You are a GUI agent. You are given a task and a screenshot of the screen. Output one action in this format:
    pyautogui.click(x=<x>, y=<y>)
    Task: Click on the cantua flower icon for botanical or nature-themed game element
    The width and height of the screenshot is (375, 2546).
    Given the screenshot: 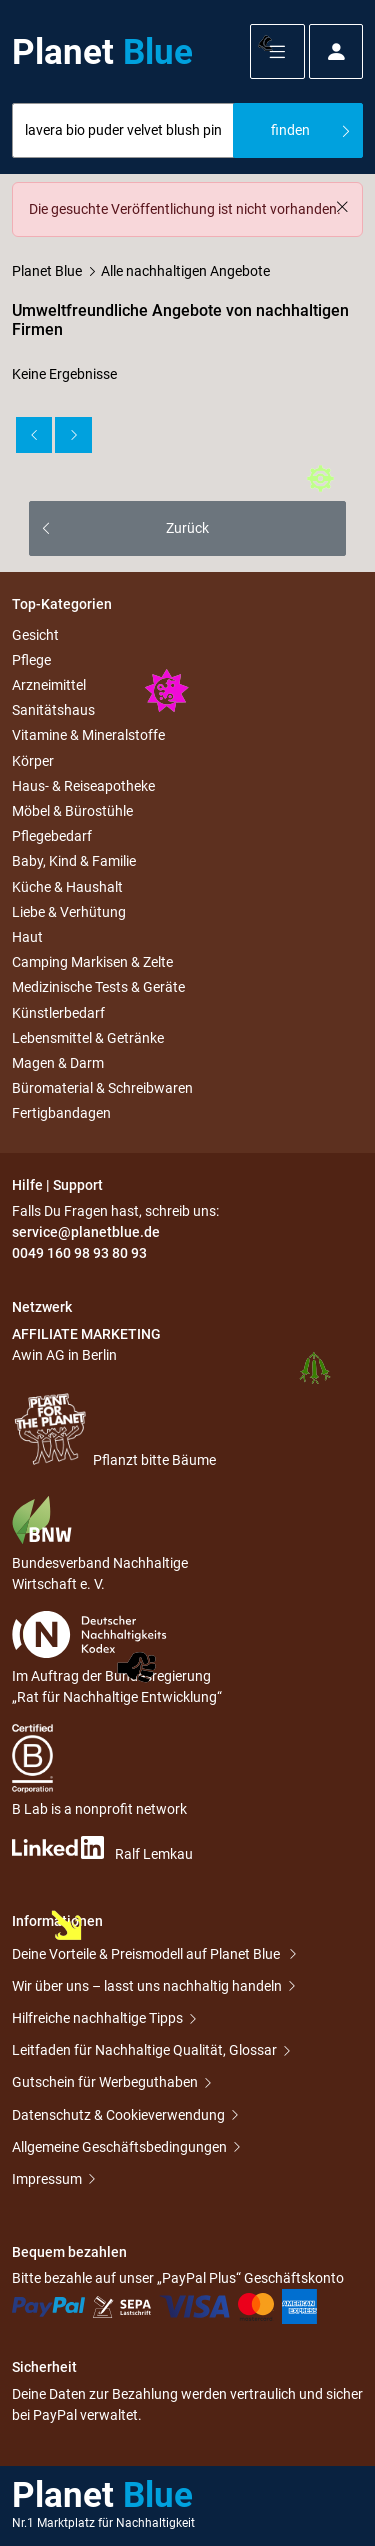 What is the action you would take?
    pyautogui.click(x=315, y=1368)
    